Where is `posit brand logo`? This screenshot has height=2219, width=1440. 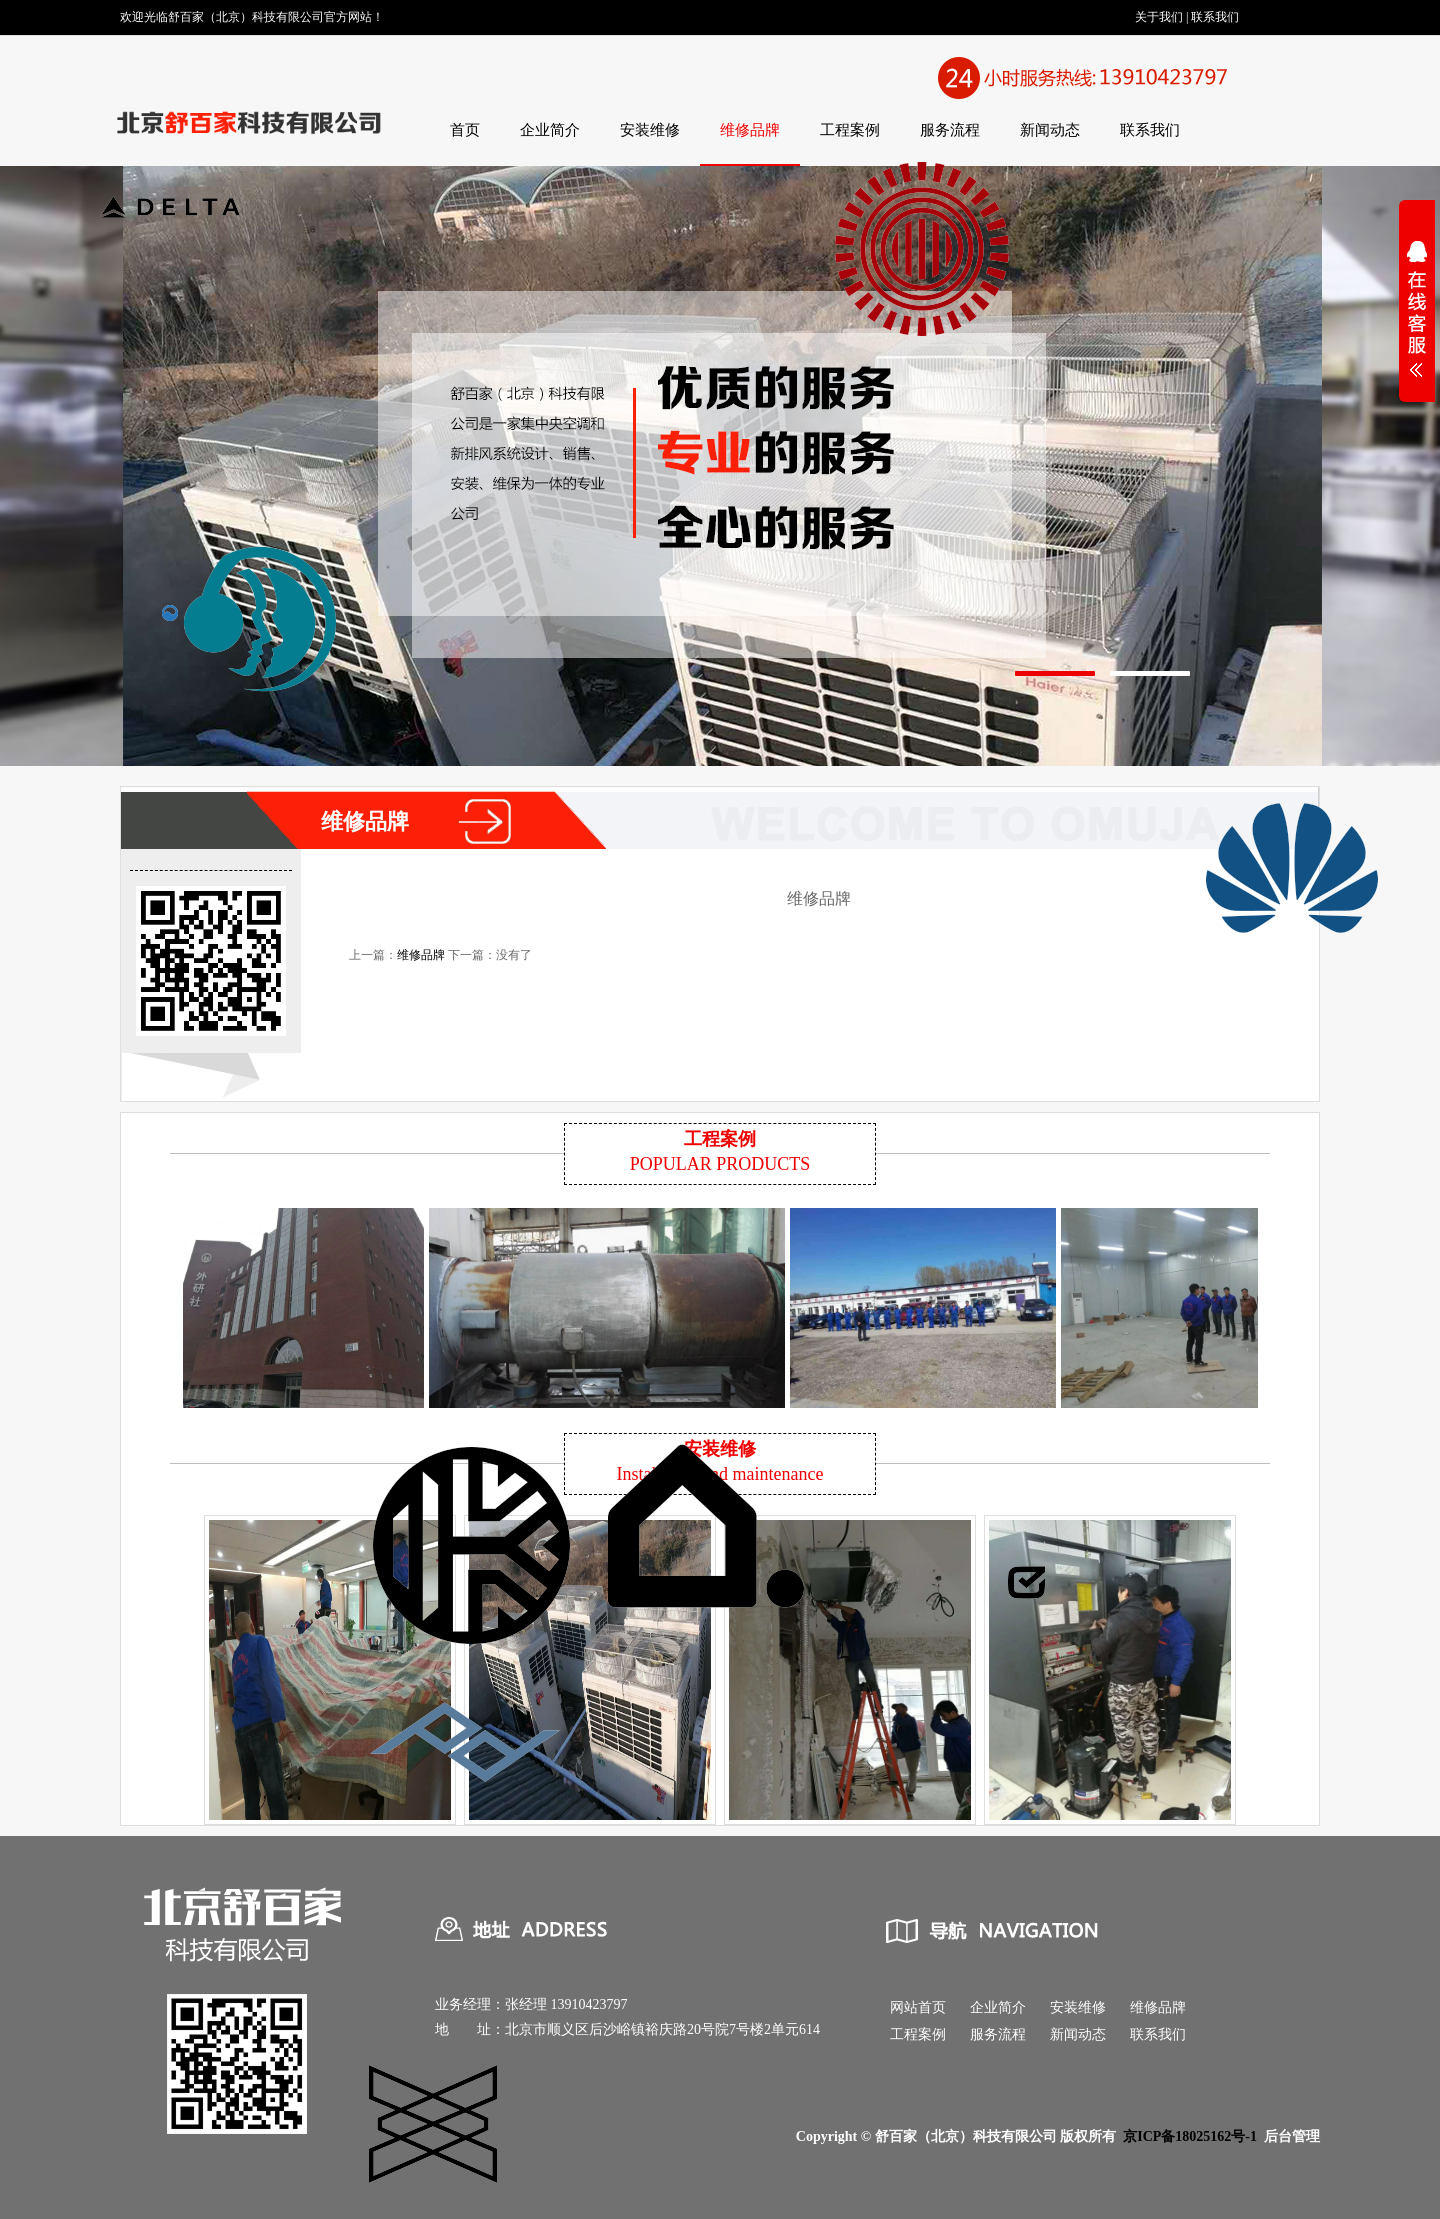
posit brand logo is located at coordinates (433, 2124).